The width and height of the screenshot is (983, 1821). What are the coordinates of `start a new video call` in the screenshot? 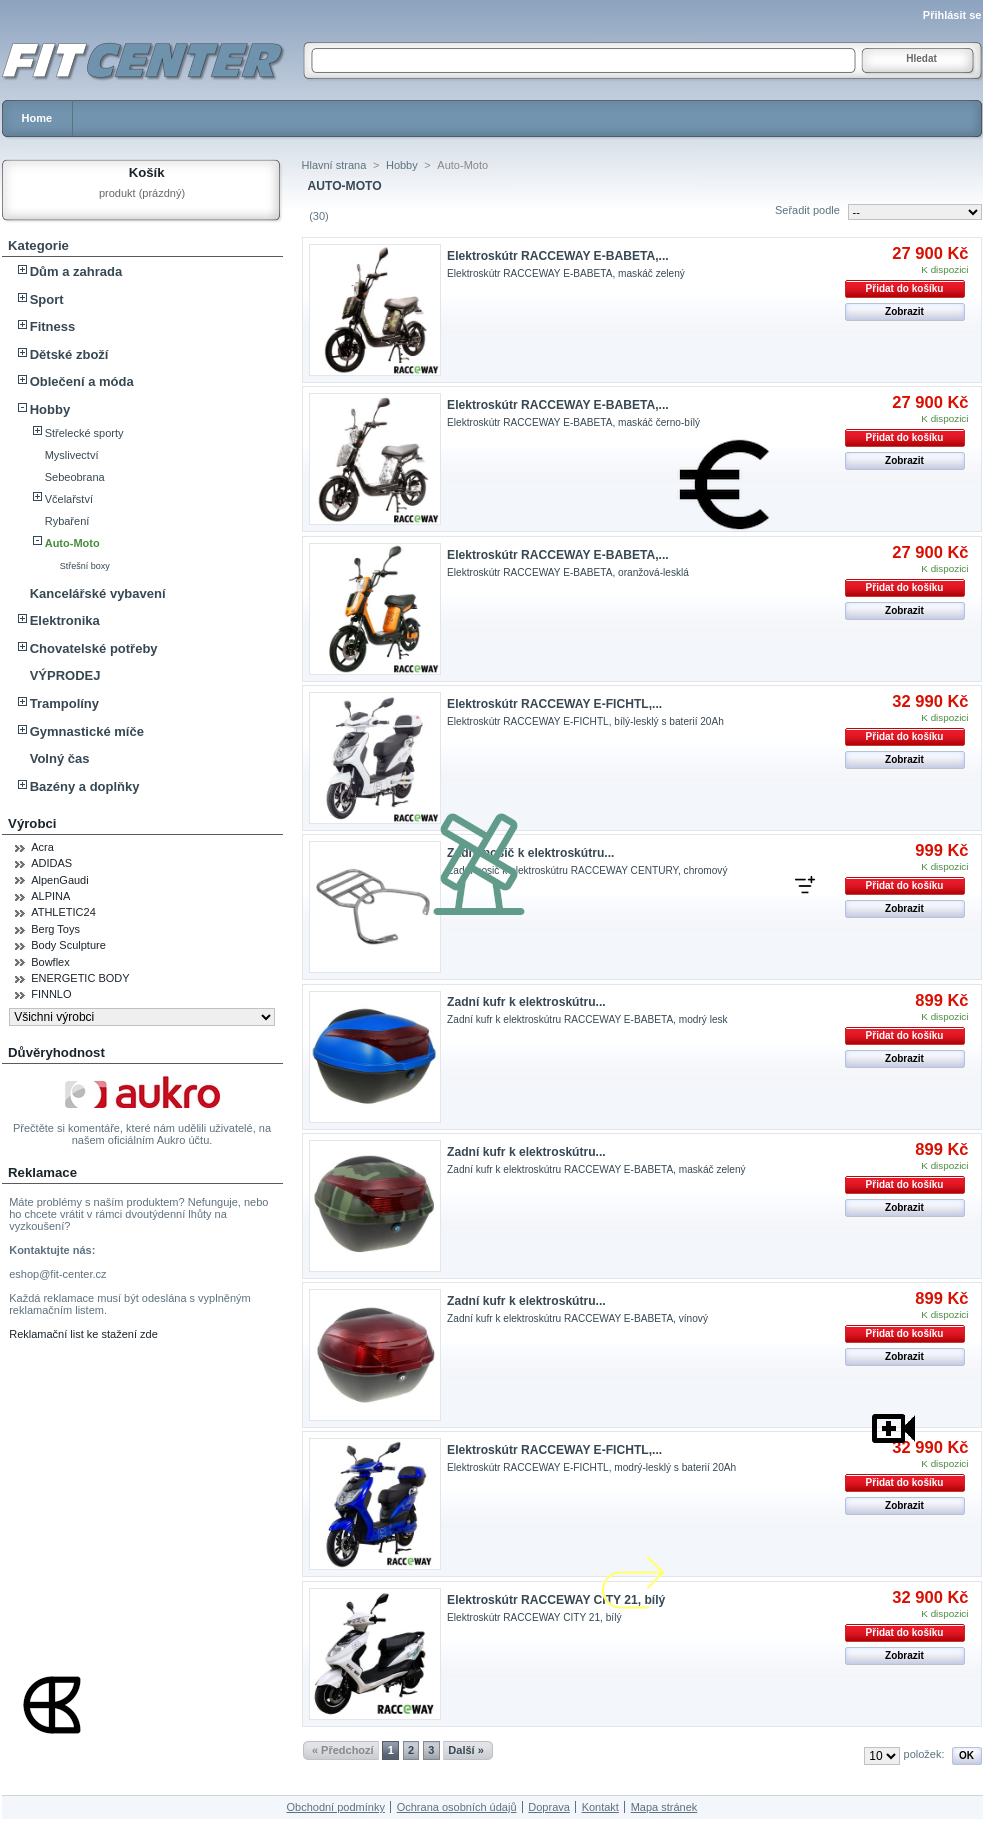 It's located at (893, 1428).